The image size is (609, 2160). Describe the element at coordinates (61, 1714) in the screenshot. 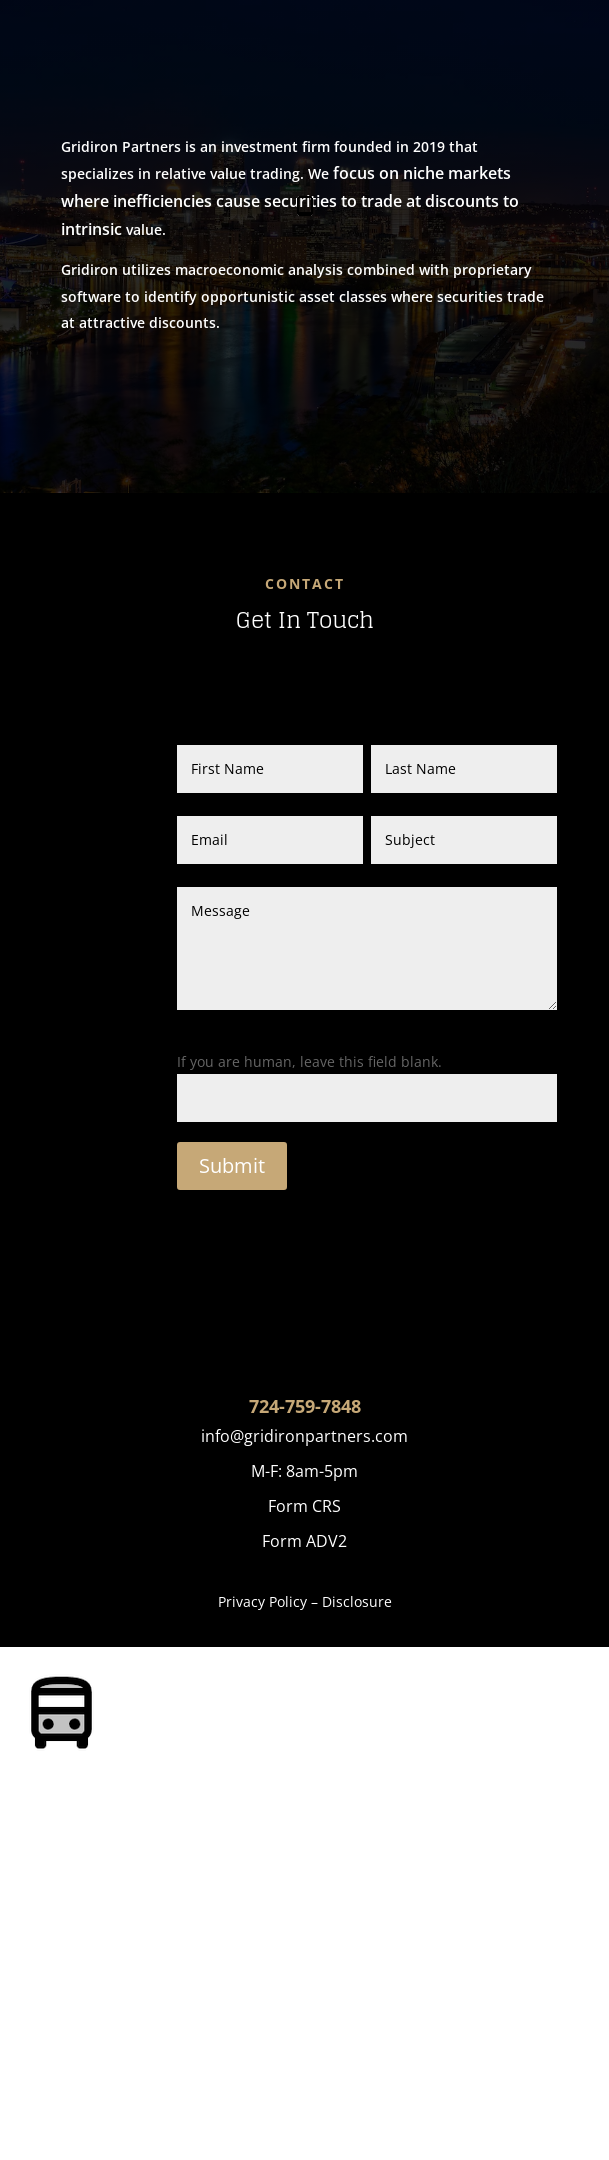

I see `view bus routes and schedules` at that location.